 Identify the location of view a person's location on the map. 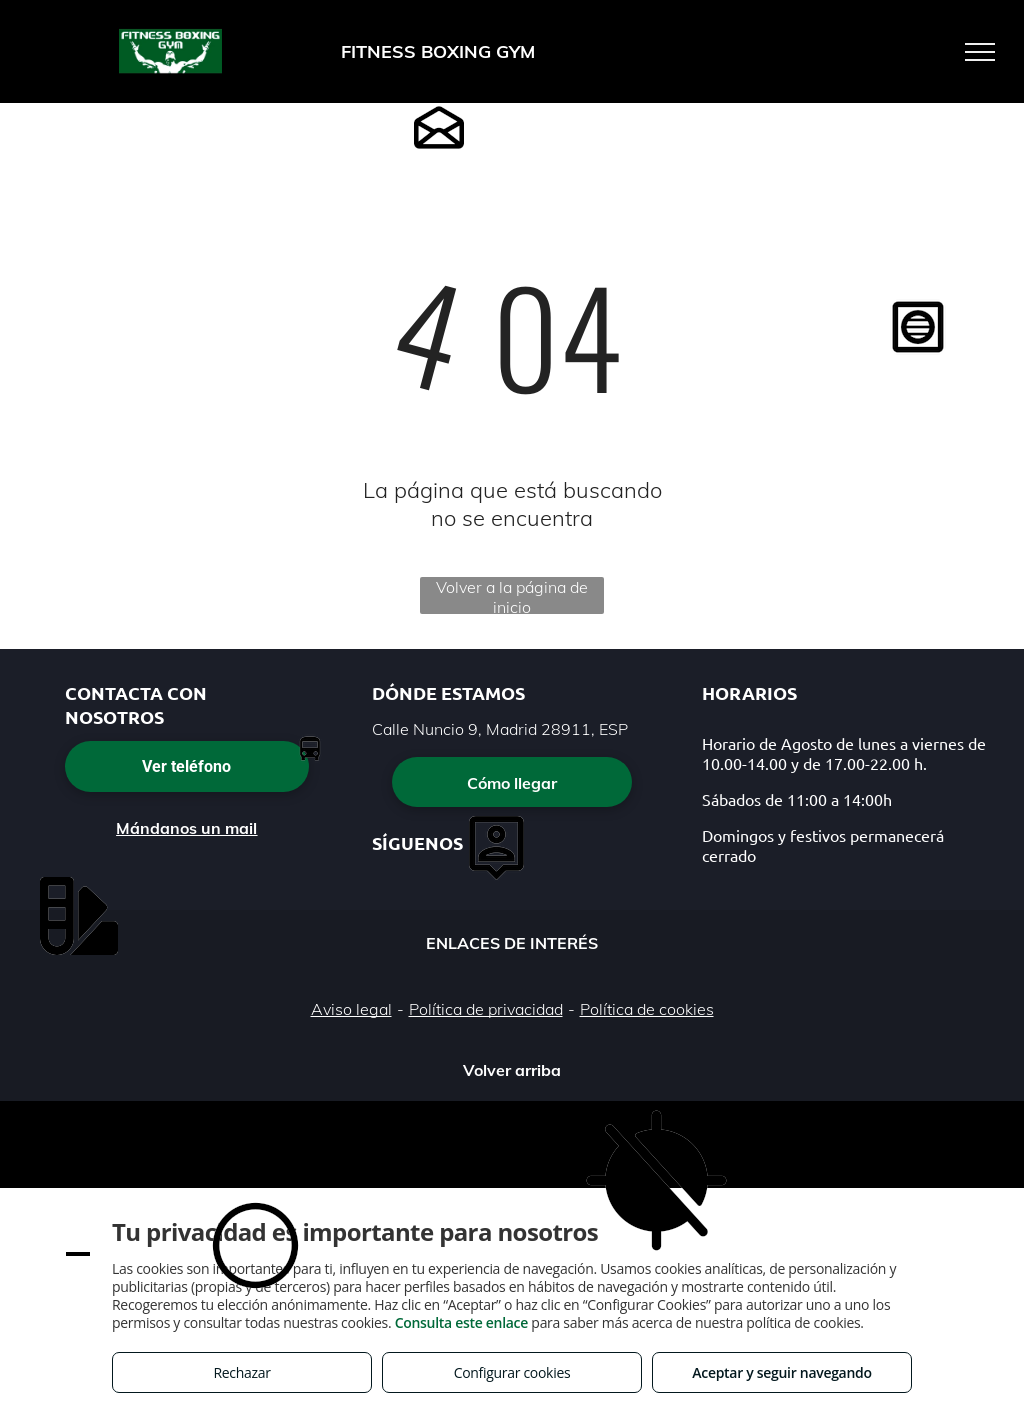
(496, 846).